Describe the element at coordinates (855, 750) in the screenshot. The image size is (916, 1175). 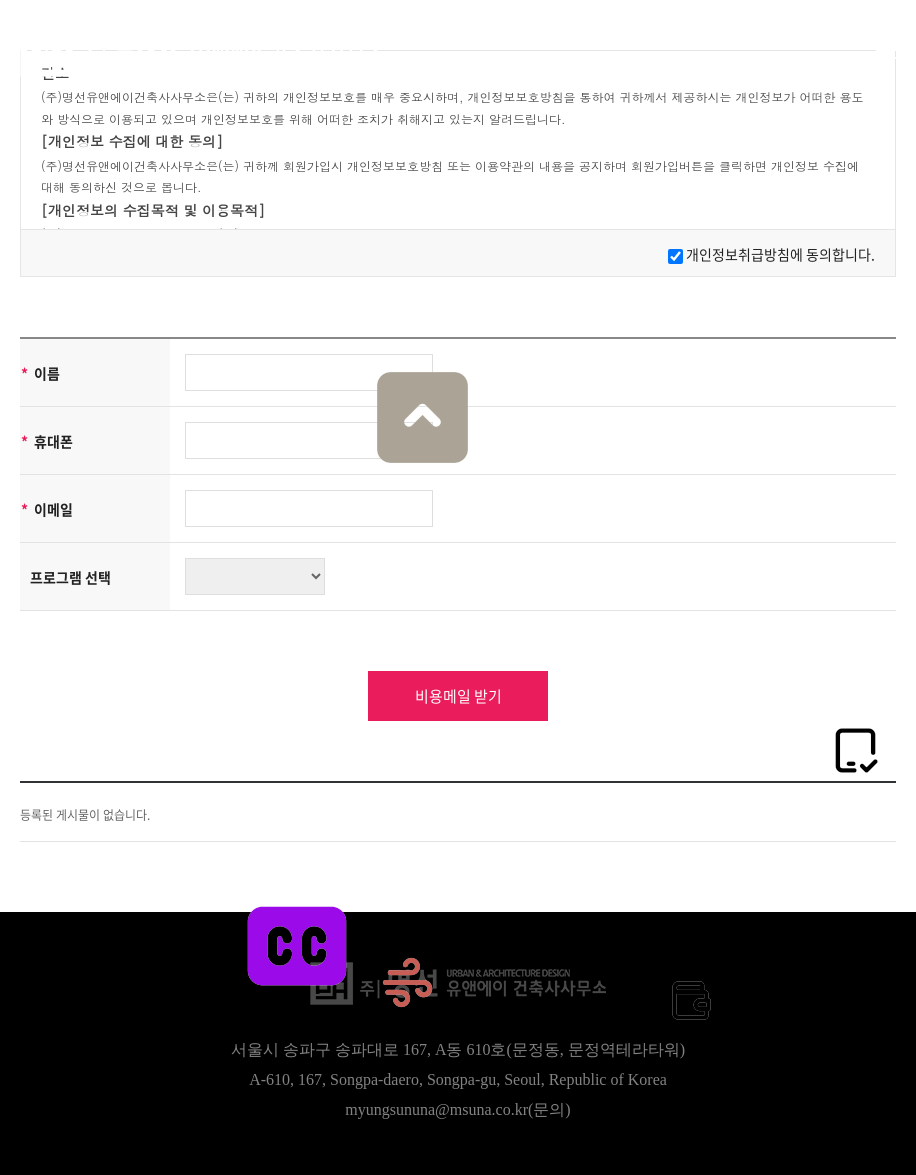
I see `ipad successfully connected or paired` at that location.